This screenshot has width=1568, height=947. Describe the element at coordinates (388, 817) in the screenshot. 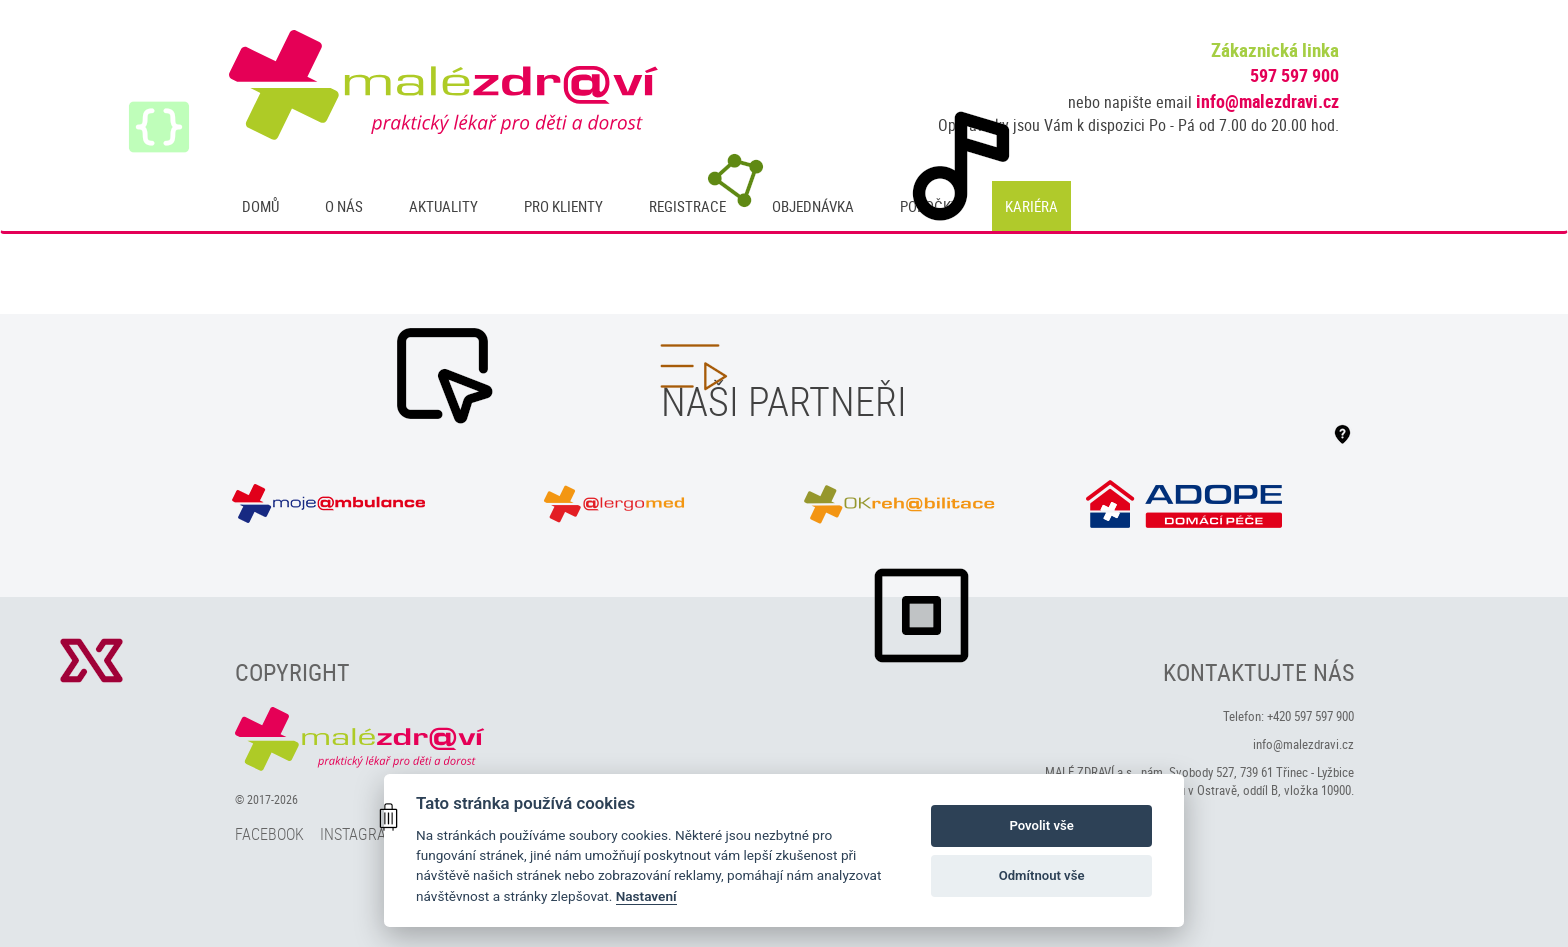

I see `manage travel or trip details` at that location.